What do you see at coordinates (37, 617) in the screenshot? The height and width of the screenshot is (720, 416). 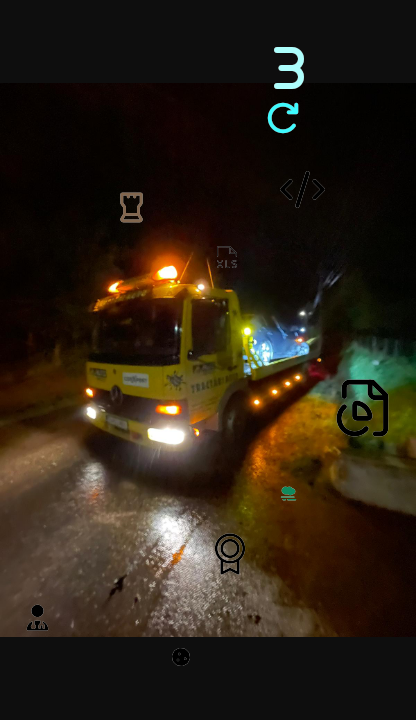 I see `view doctor or healthcare provider profile` at bounding box center [37, 617].